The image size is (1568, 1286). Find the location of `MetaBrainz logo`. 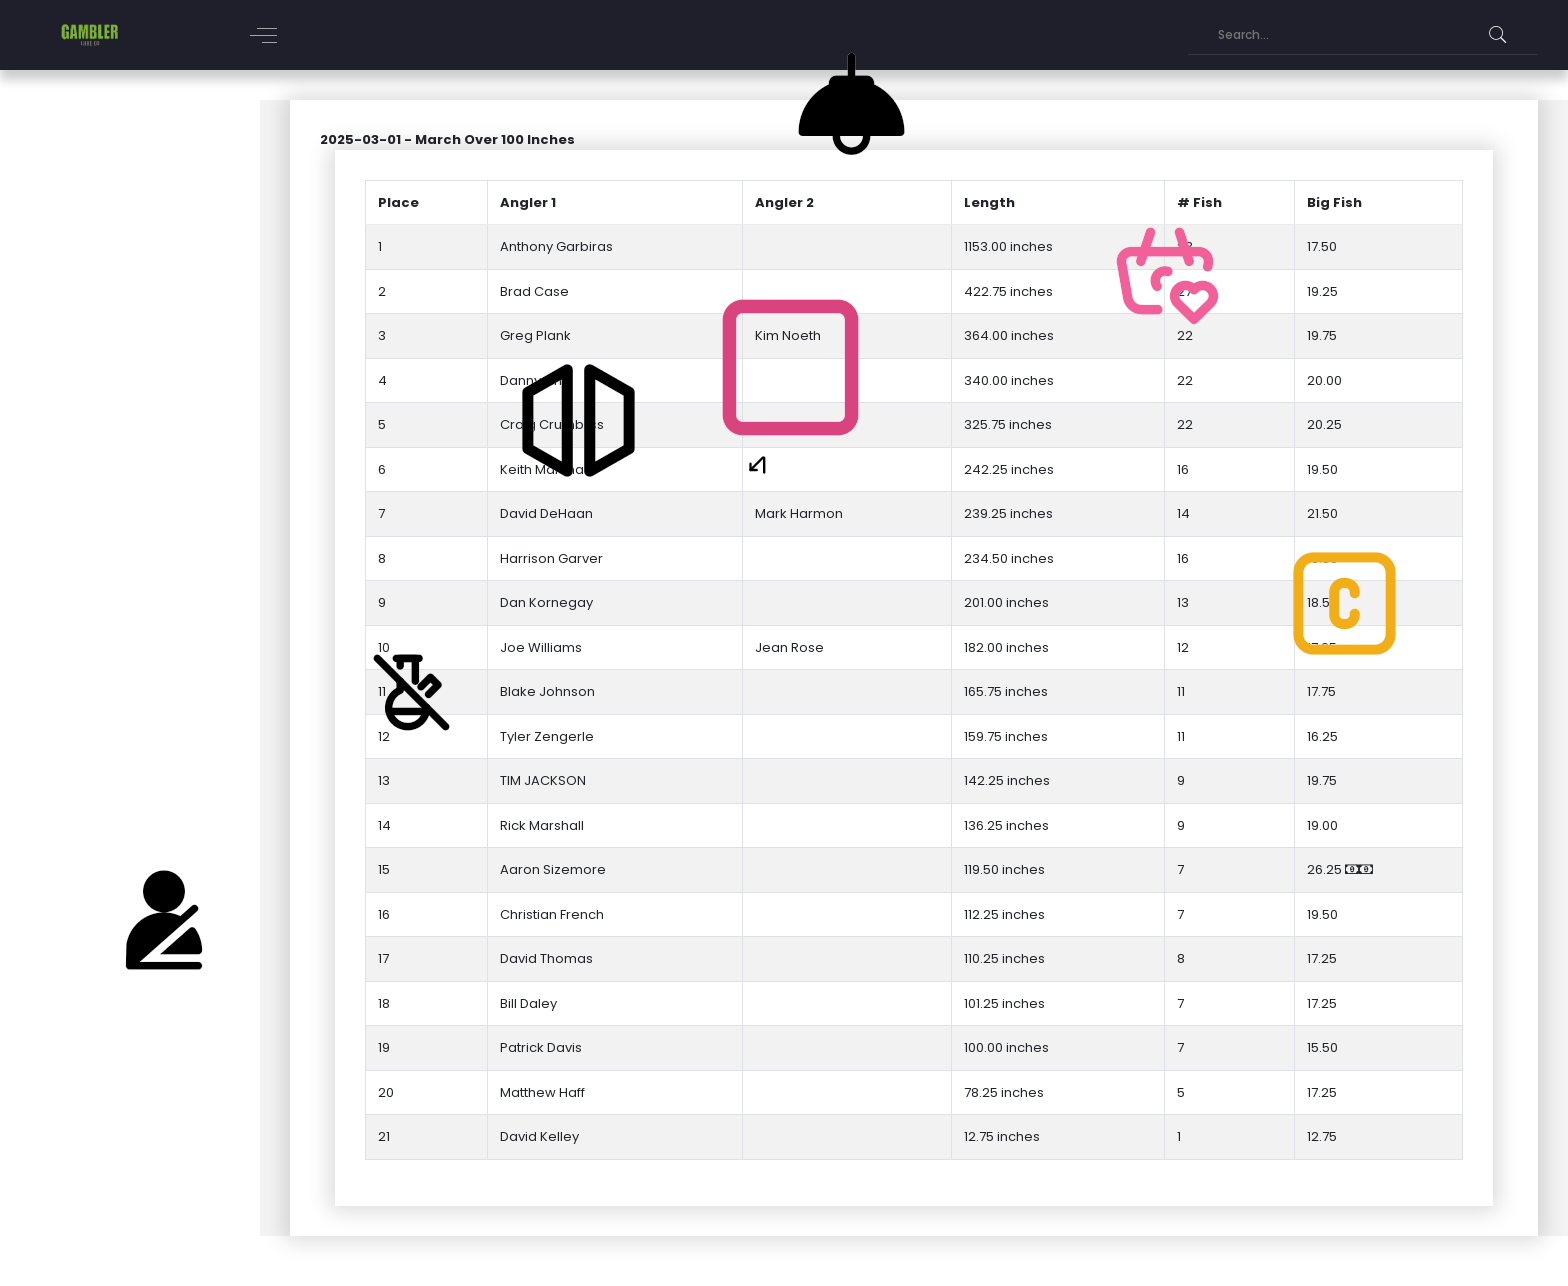

MetaBrainz logo is located at coordinates (578, 420).